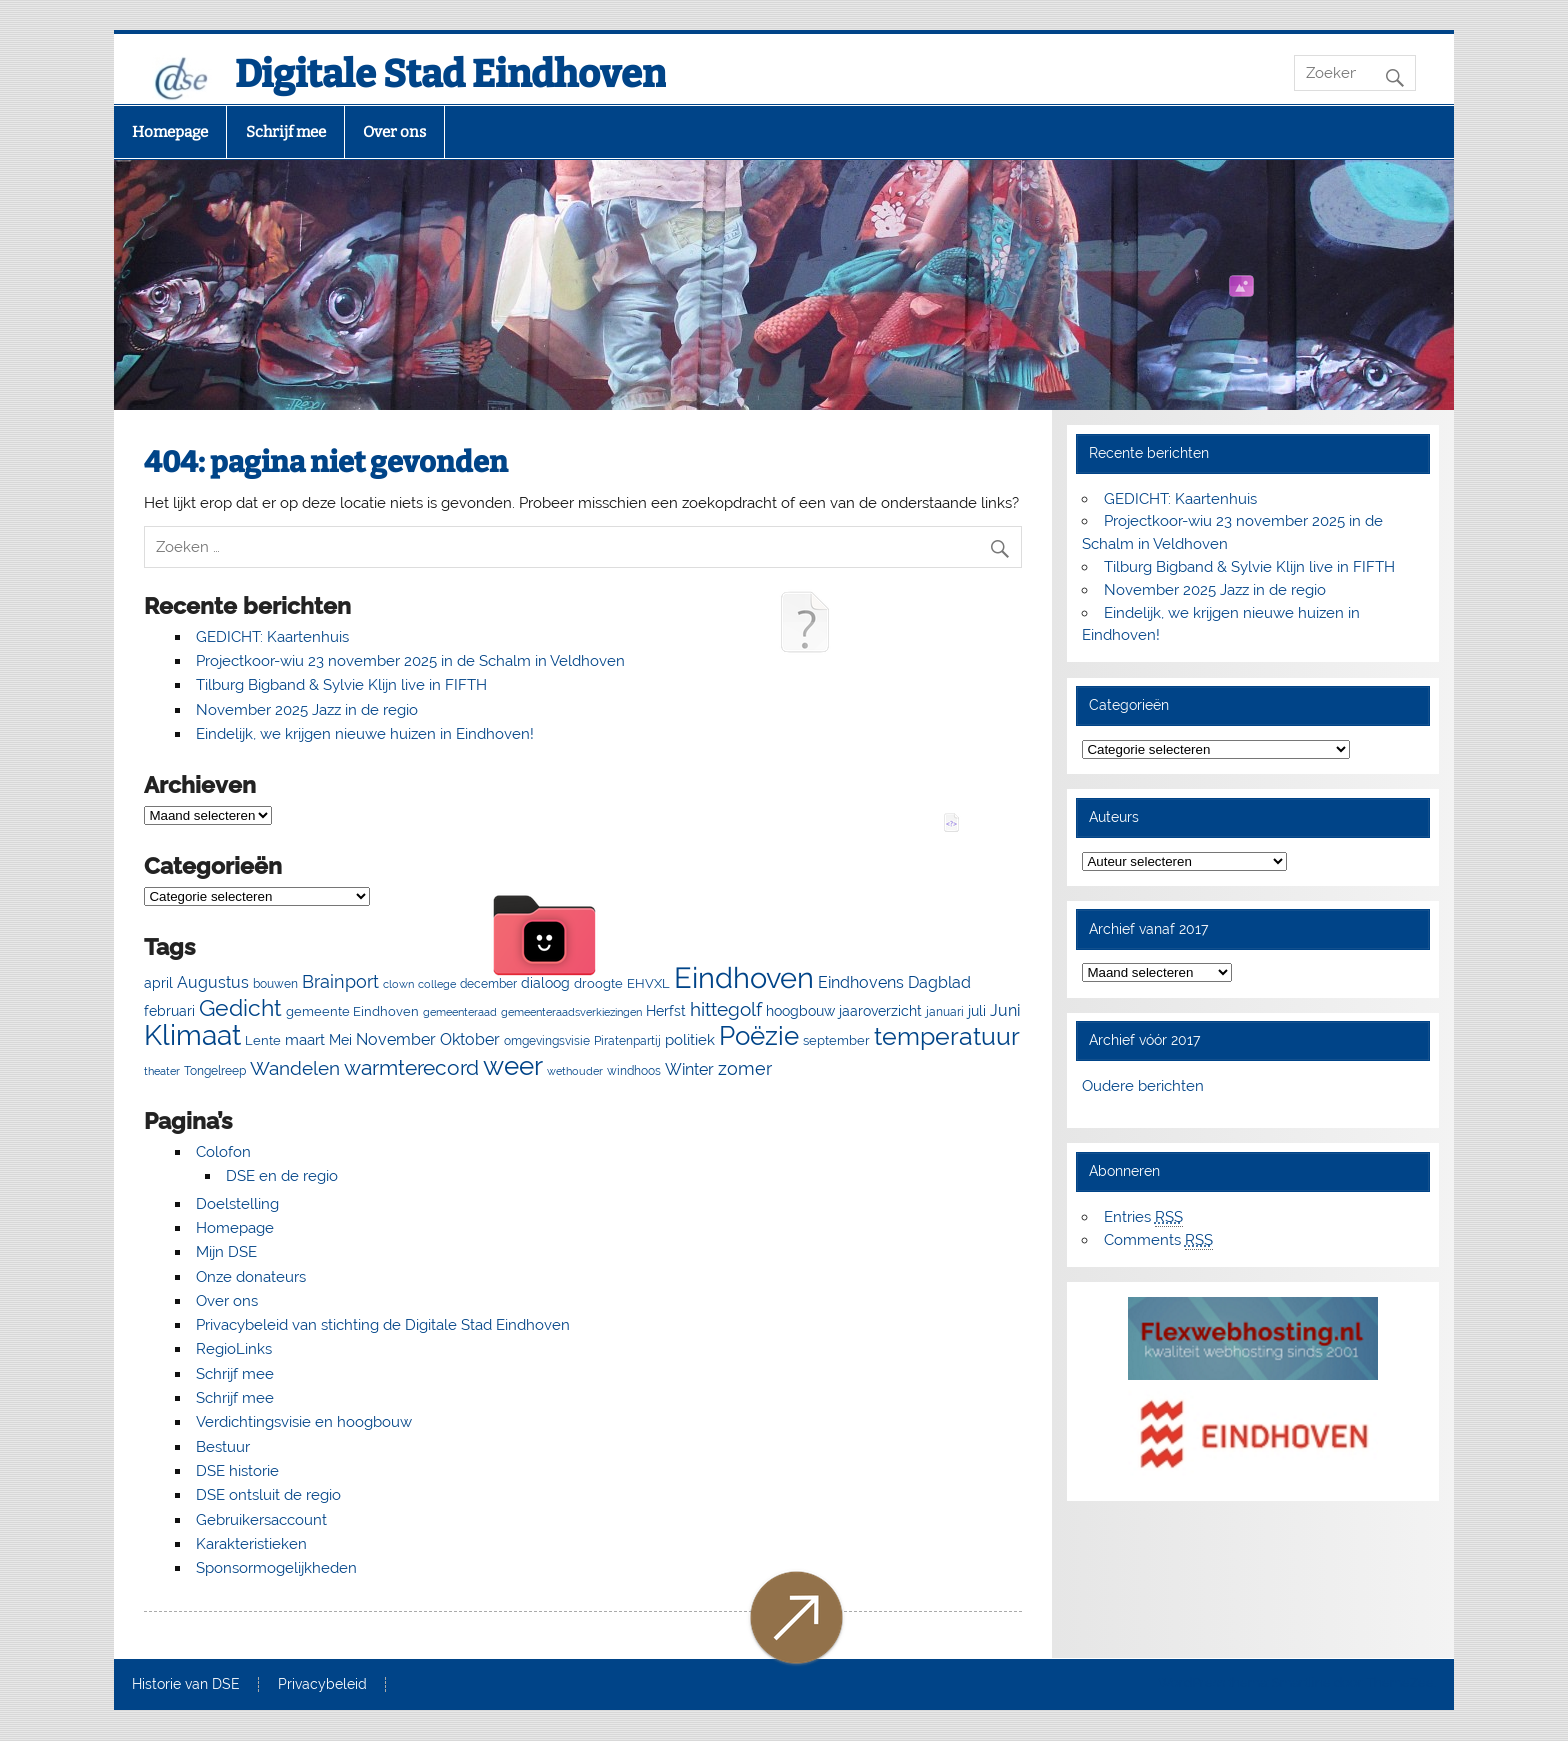 The image size is (1568, 1741). What do you see at coordinates (544, 938) in the screenshot?
I see `open adobe creative cloud files folder` at bounding box center [544, 938].